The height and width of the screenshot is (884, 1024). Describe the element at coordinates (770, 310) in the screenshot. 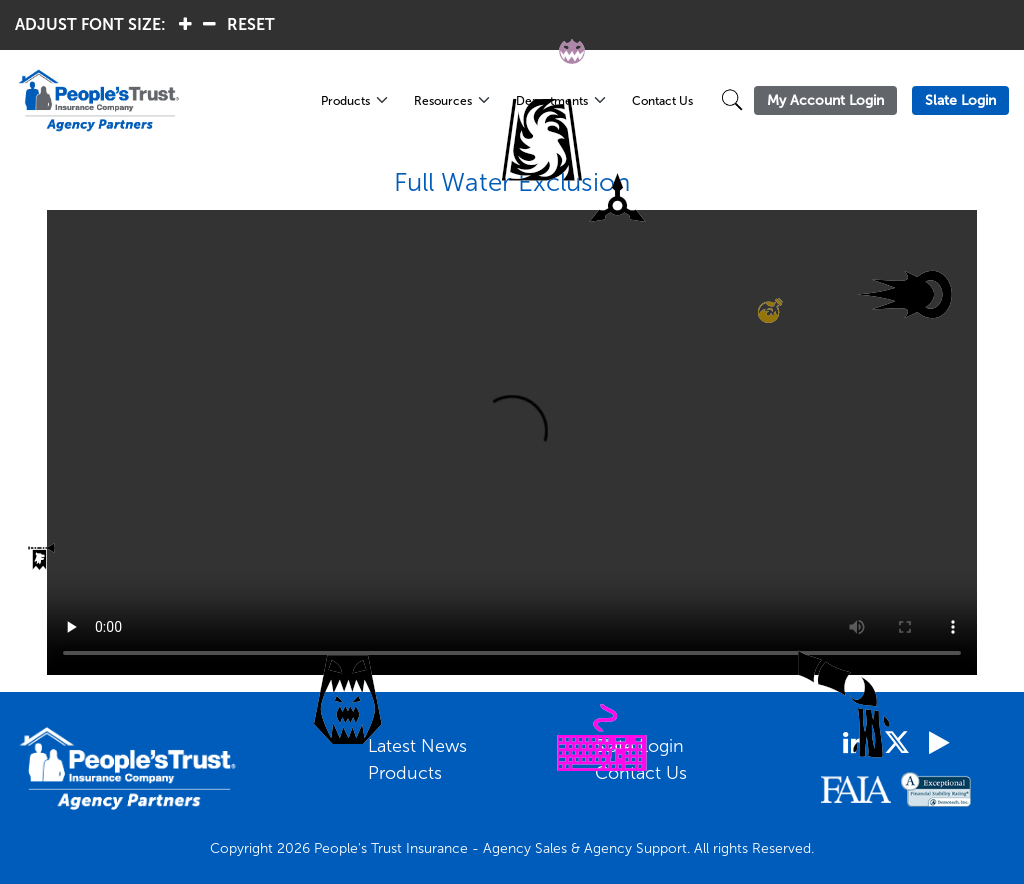

I see `use a fire potion or consumable item` at that location.